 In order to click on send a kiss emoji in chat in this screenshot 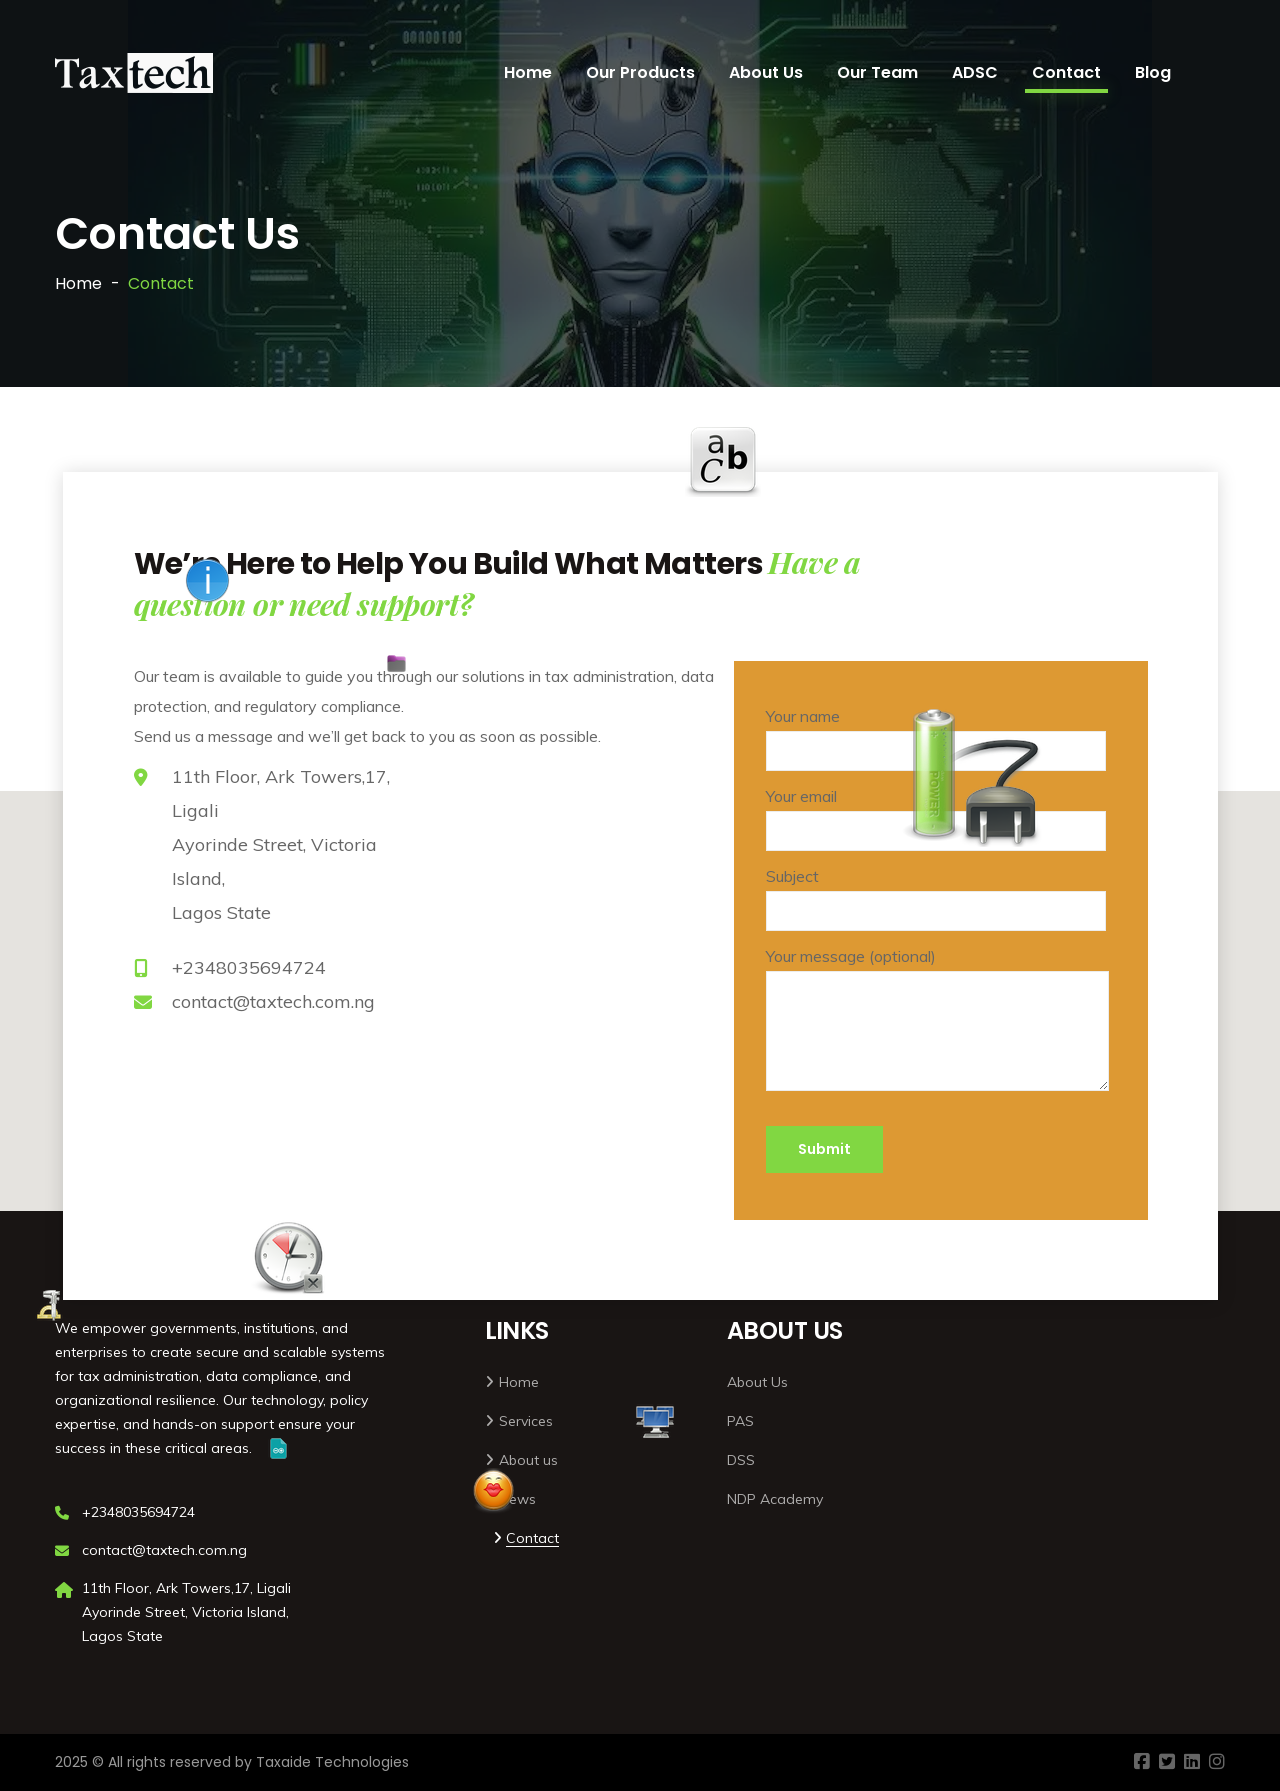, I will do `click(494, 1491)`.